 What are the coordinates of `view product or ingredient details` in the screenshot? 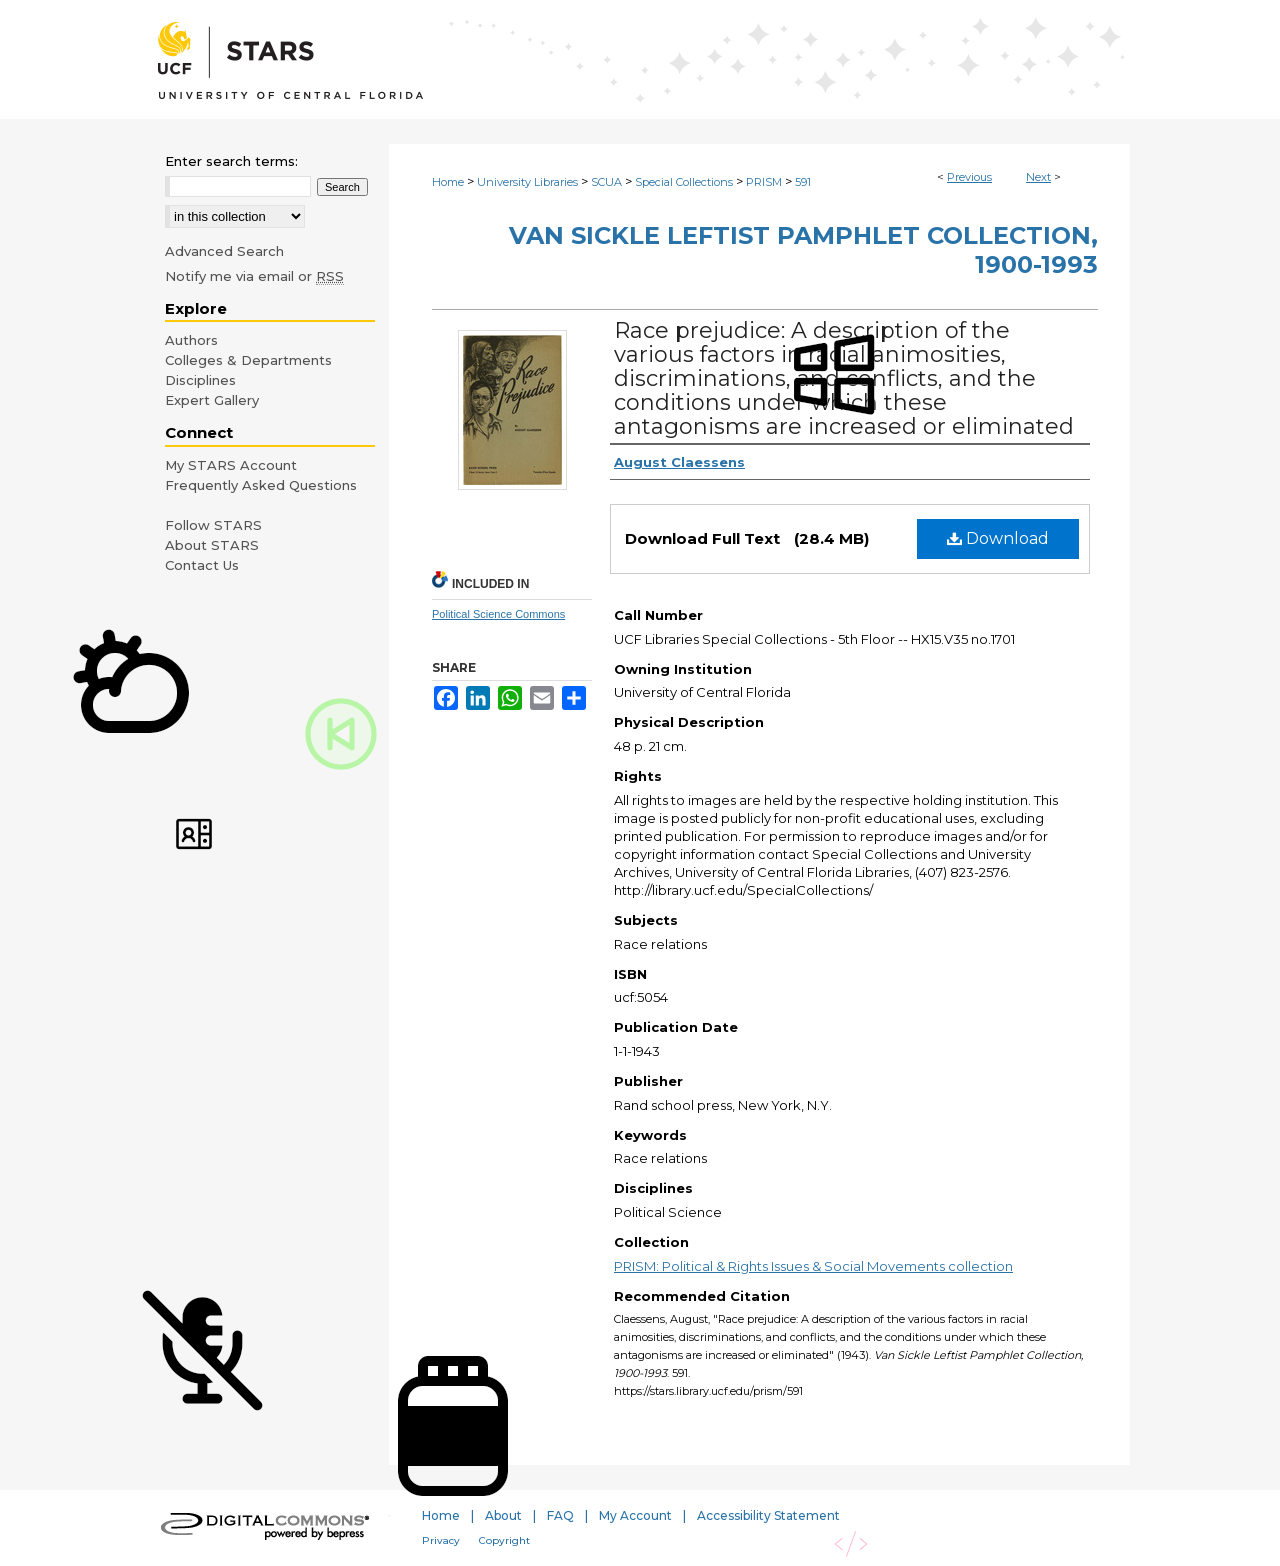 It's located at (453, 1426).